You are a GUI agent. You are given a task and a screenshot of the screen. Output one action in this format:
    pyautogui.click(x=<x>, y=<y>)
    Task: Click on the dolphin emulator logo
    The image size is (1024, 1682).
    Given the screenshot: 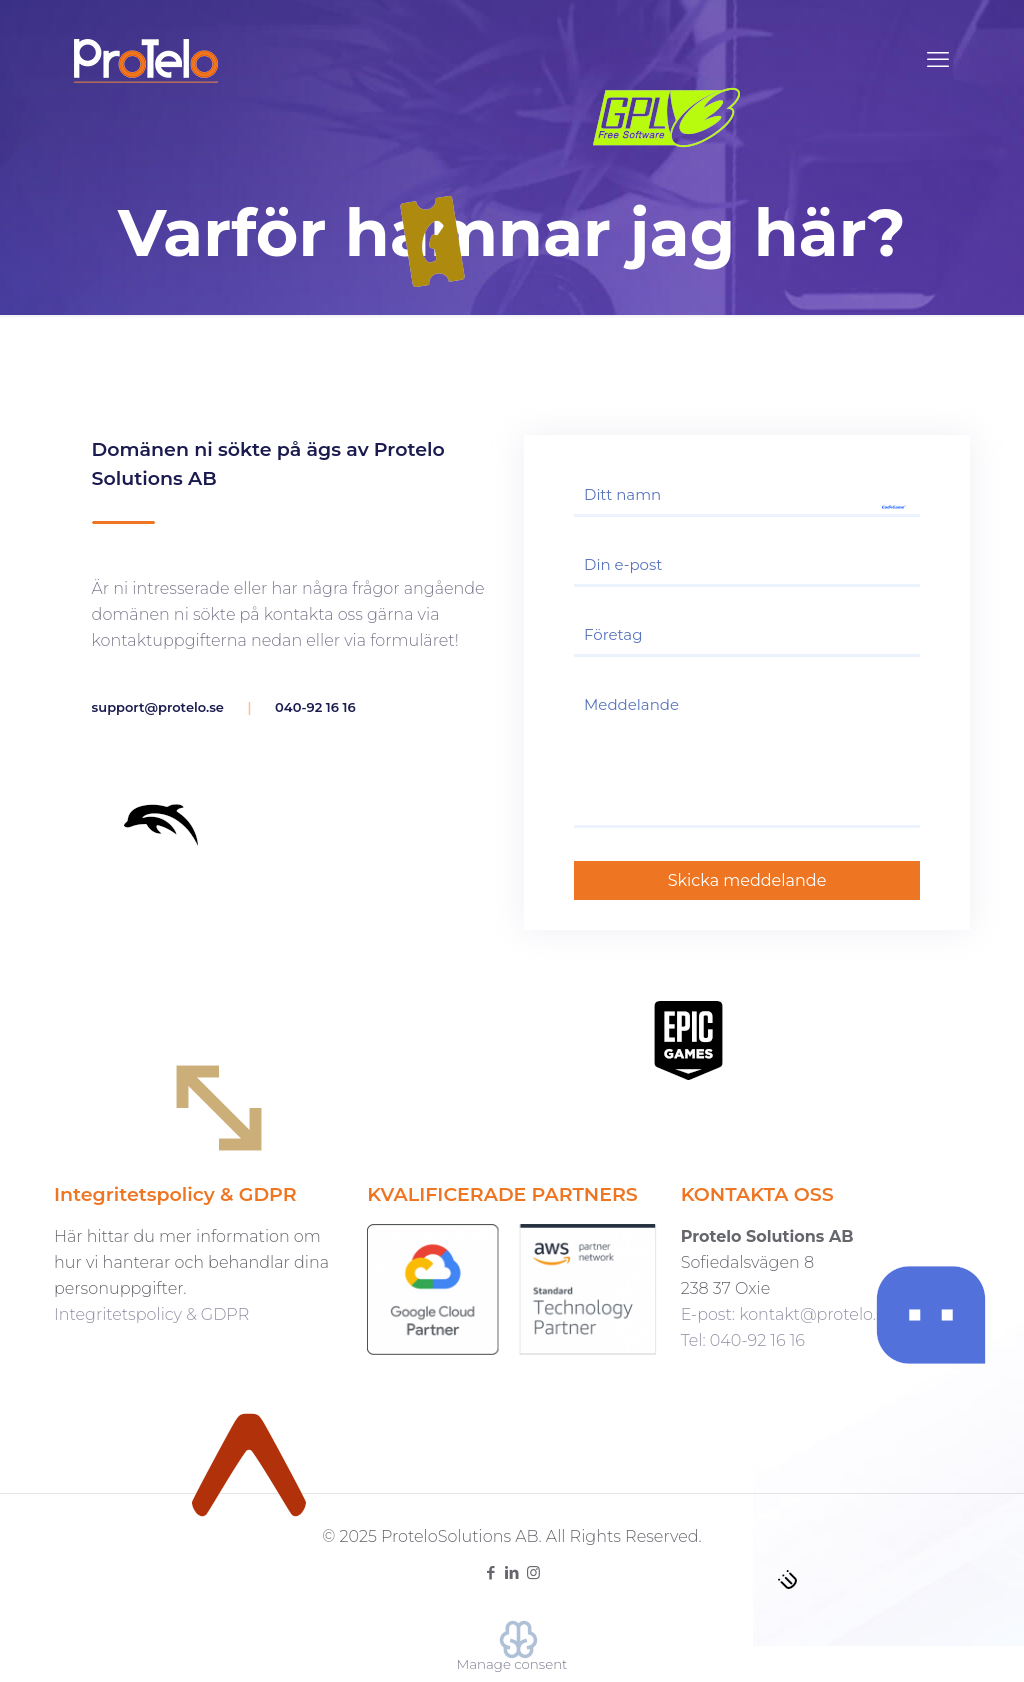 What is the action you would take?
    pyautogui.click(x=161, y=825)
    